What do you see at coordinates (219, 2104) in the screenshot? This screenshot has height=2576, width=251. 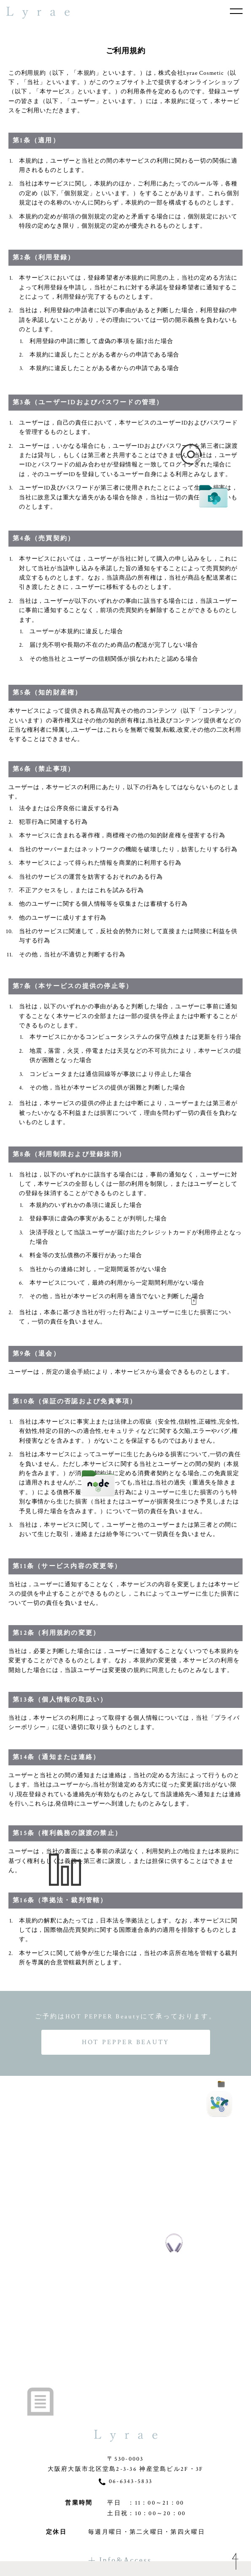 I see `open barrier app for keyboard and mouse sharing` at bounding box center [219, 2104].